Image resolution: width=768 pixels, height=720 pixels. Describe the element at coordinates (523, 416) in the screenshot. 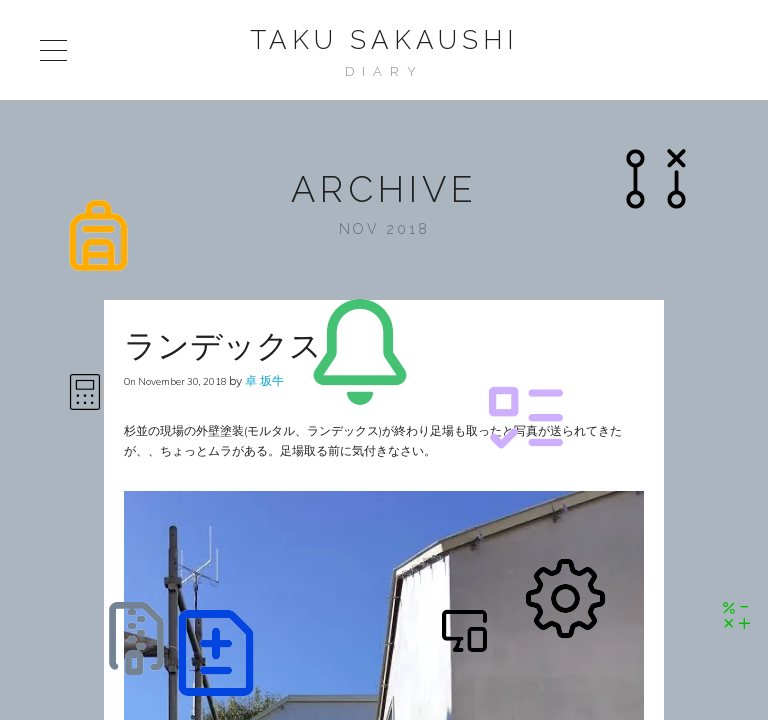

I see `view task list or checklist` at that location.